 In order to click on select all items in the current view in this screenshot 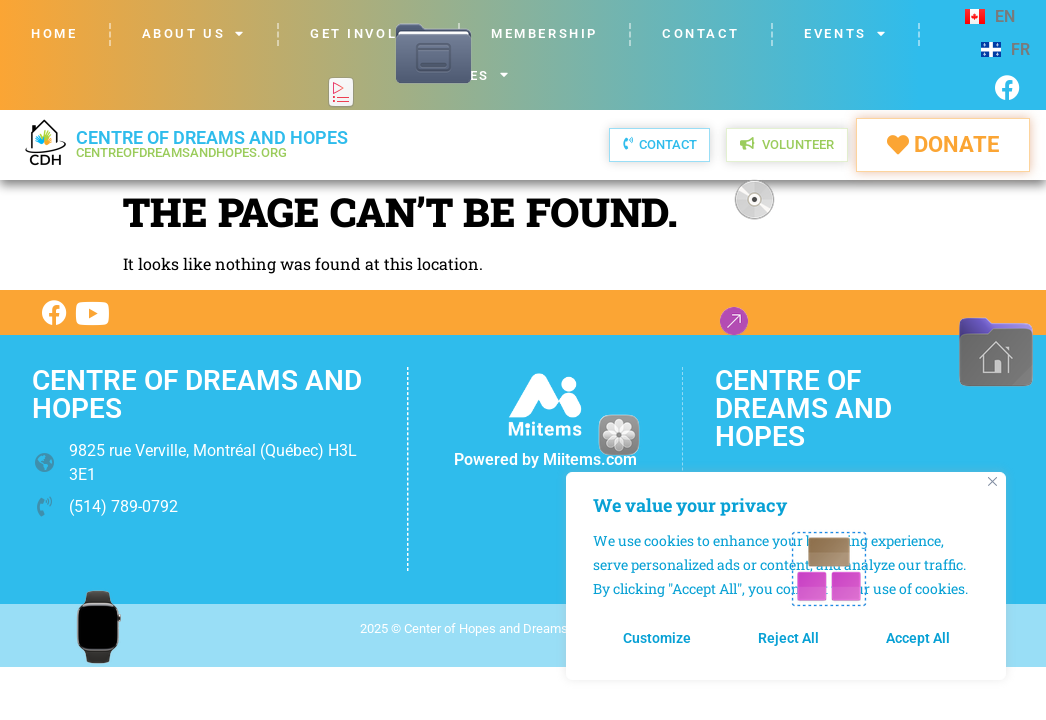, I will do `click(829, 569)`.